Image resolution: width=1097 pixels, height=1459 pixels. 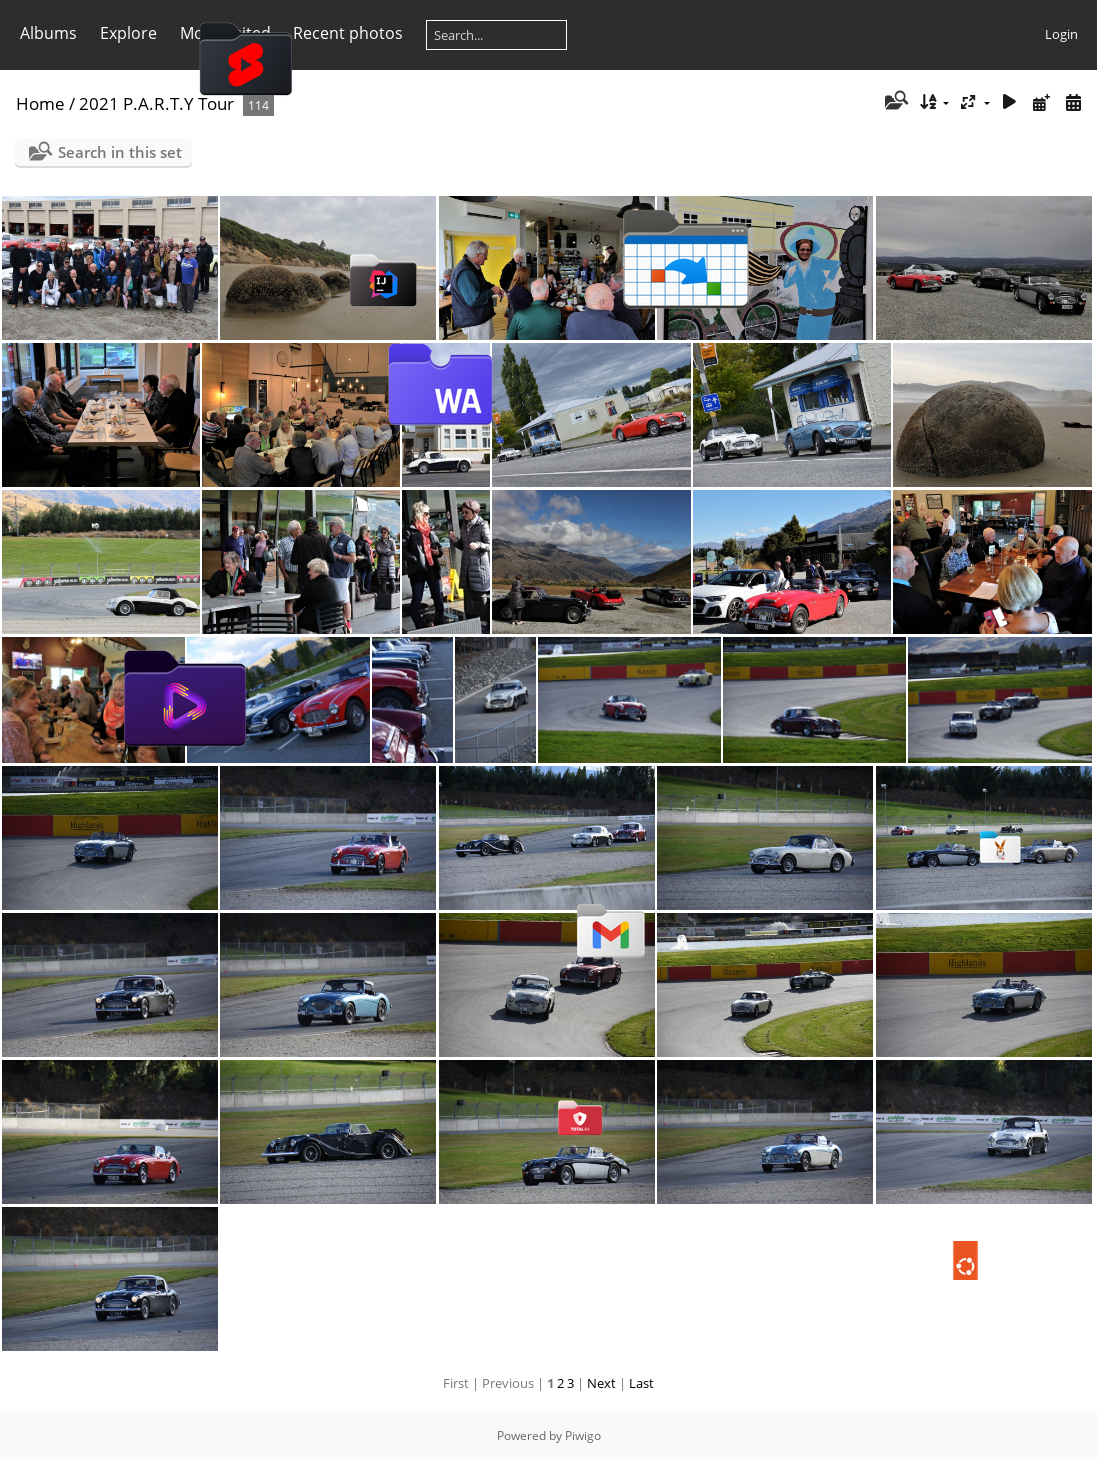 What do you see at coordinates (245, 61) in the screenshot?
I see `open folder containing youtube shorts downloads` at bounding box center [245, 61].